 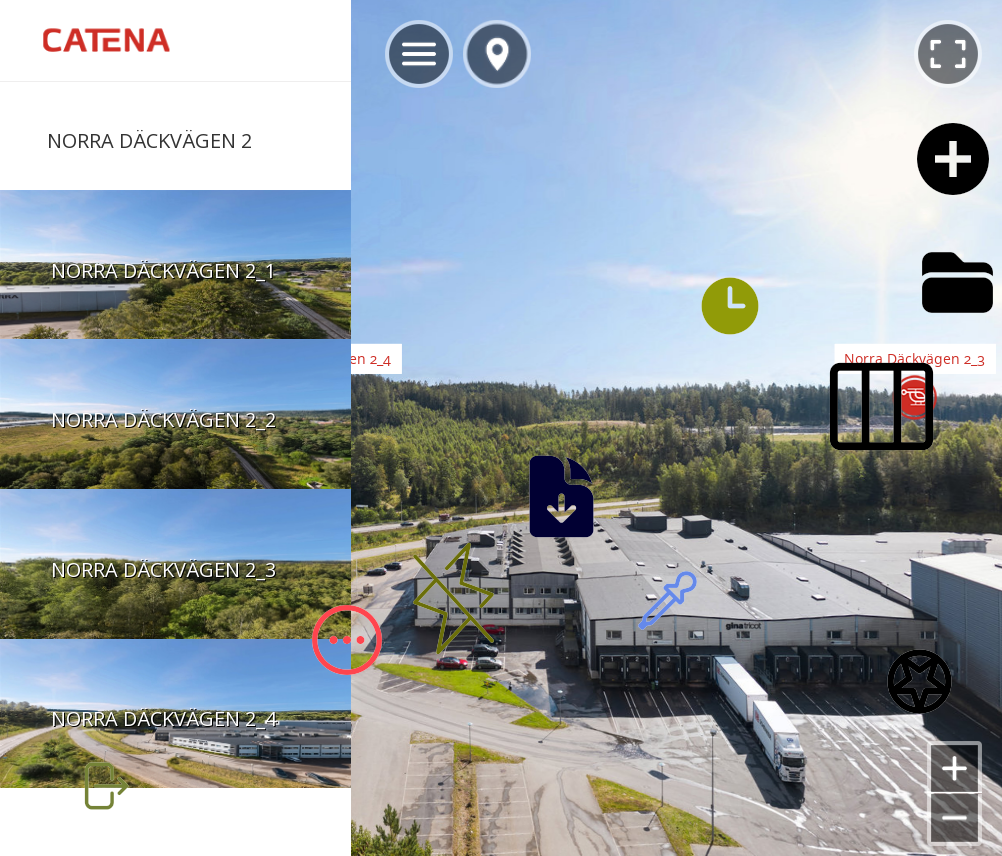 I want to click on switch to column view layout, so click(x=881, y=406).